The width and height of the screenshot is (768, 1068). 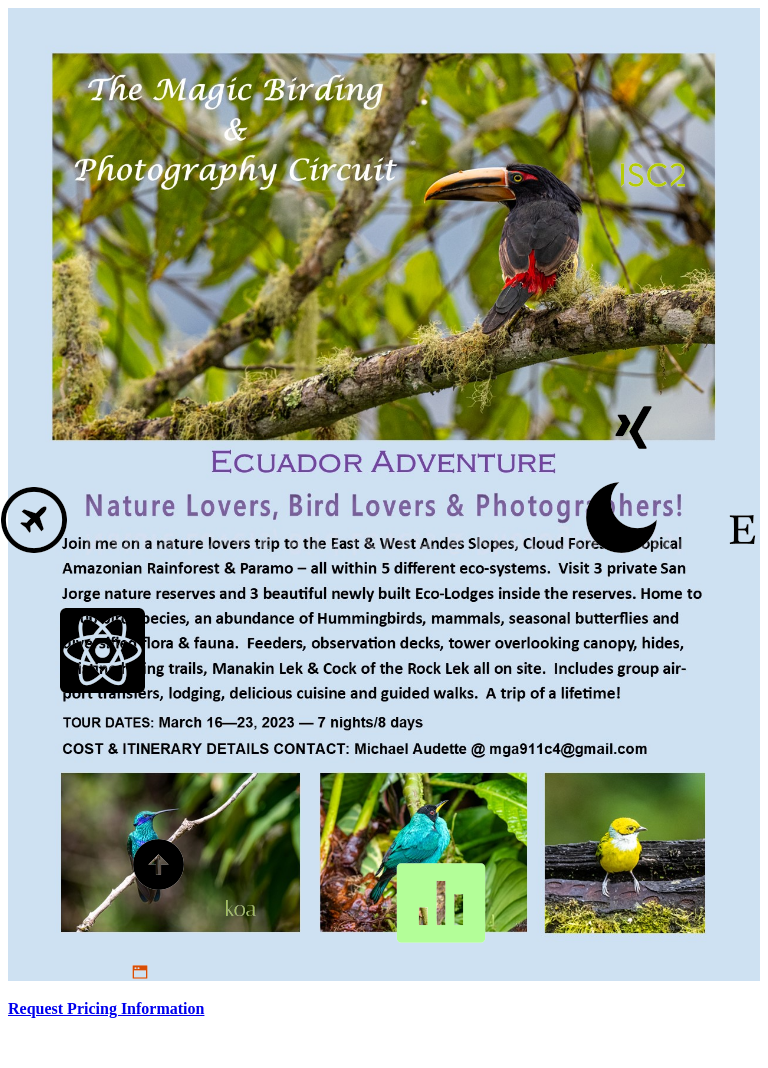 What do you see at coordinates (241, 908) in the screenshot?
I see `navigate to the Koa framework homepage` at bounding box center [241, 908].